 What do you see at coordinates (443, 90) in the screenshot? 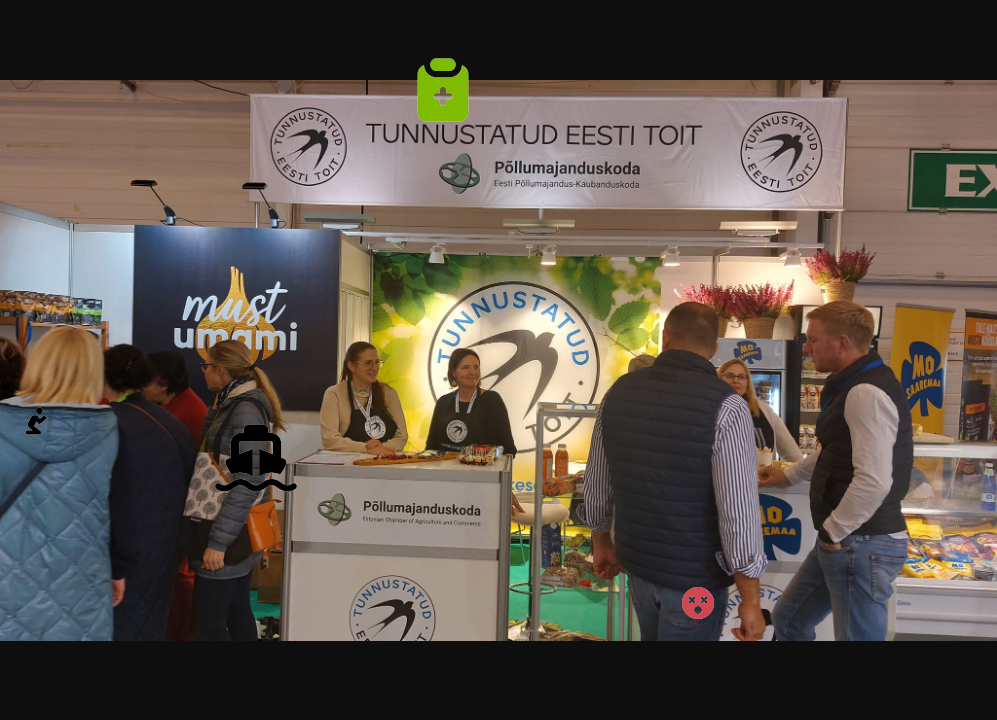
I see `add new item to clipboard` at bounding box center [443, 90].